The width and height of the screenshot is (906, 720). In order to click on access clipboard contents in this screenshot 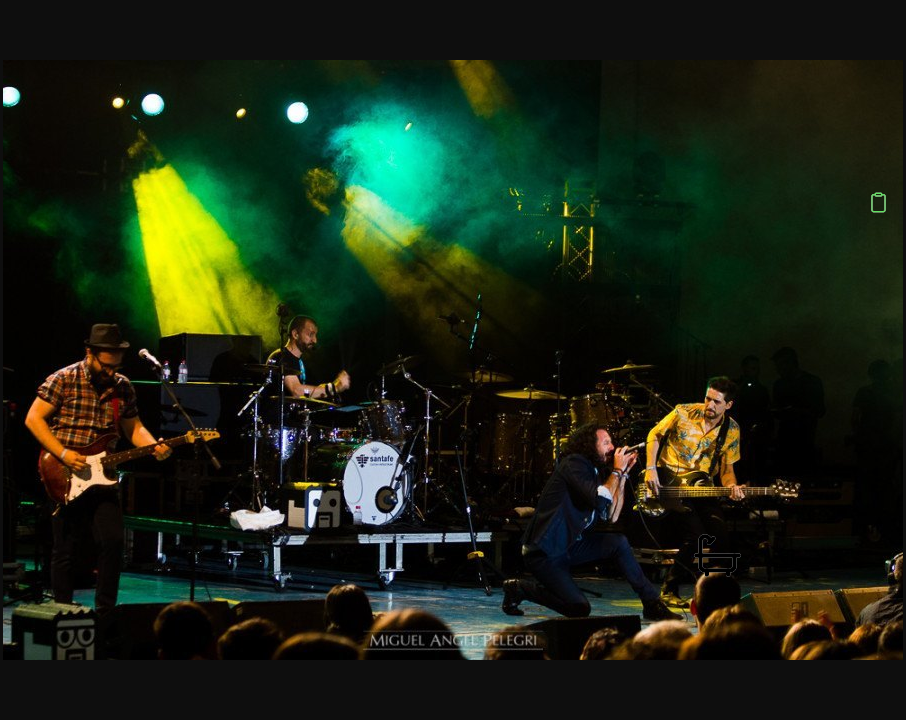, I will do `click(878, 202)`.